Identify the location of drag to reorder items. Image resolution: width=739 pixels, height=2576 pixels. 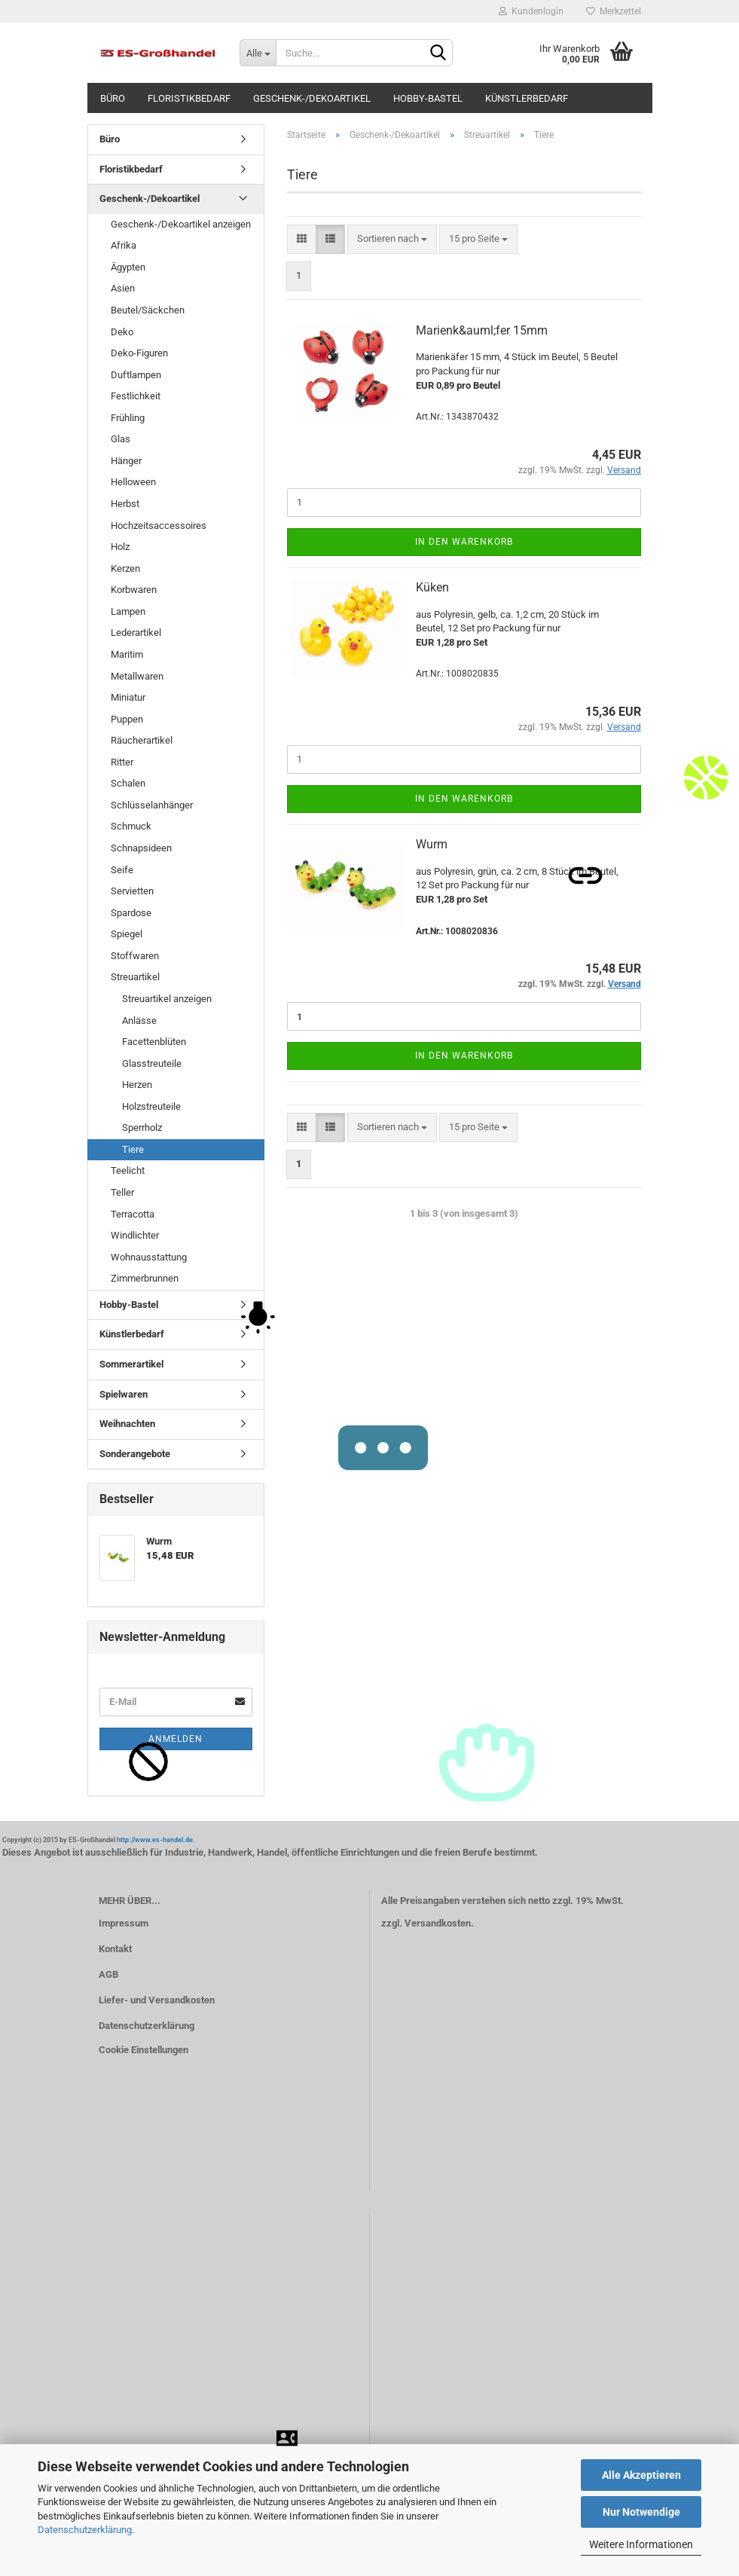
(487, 1754).